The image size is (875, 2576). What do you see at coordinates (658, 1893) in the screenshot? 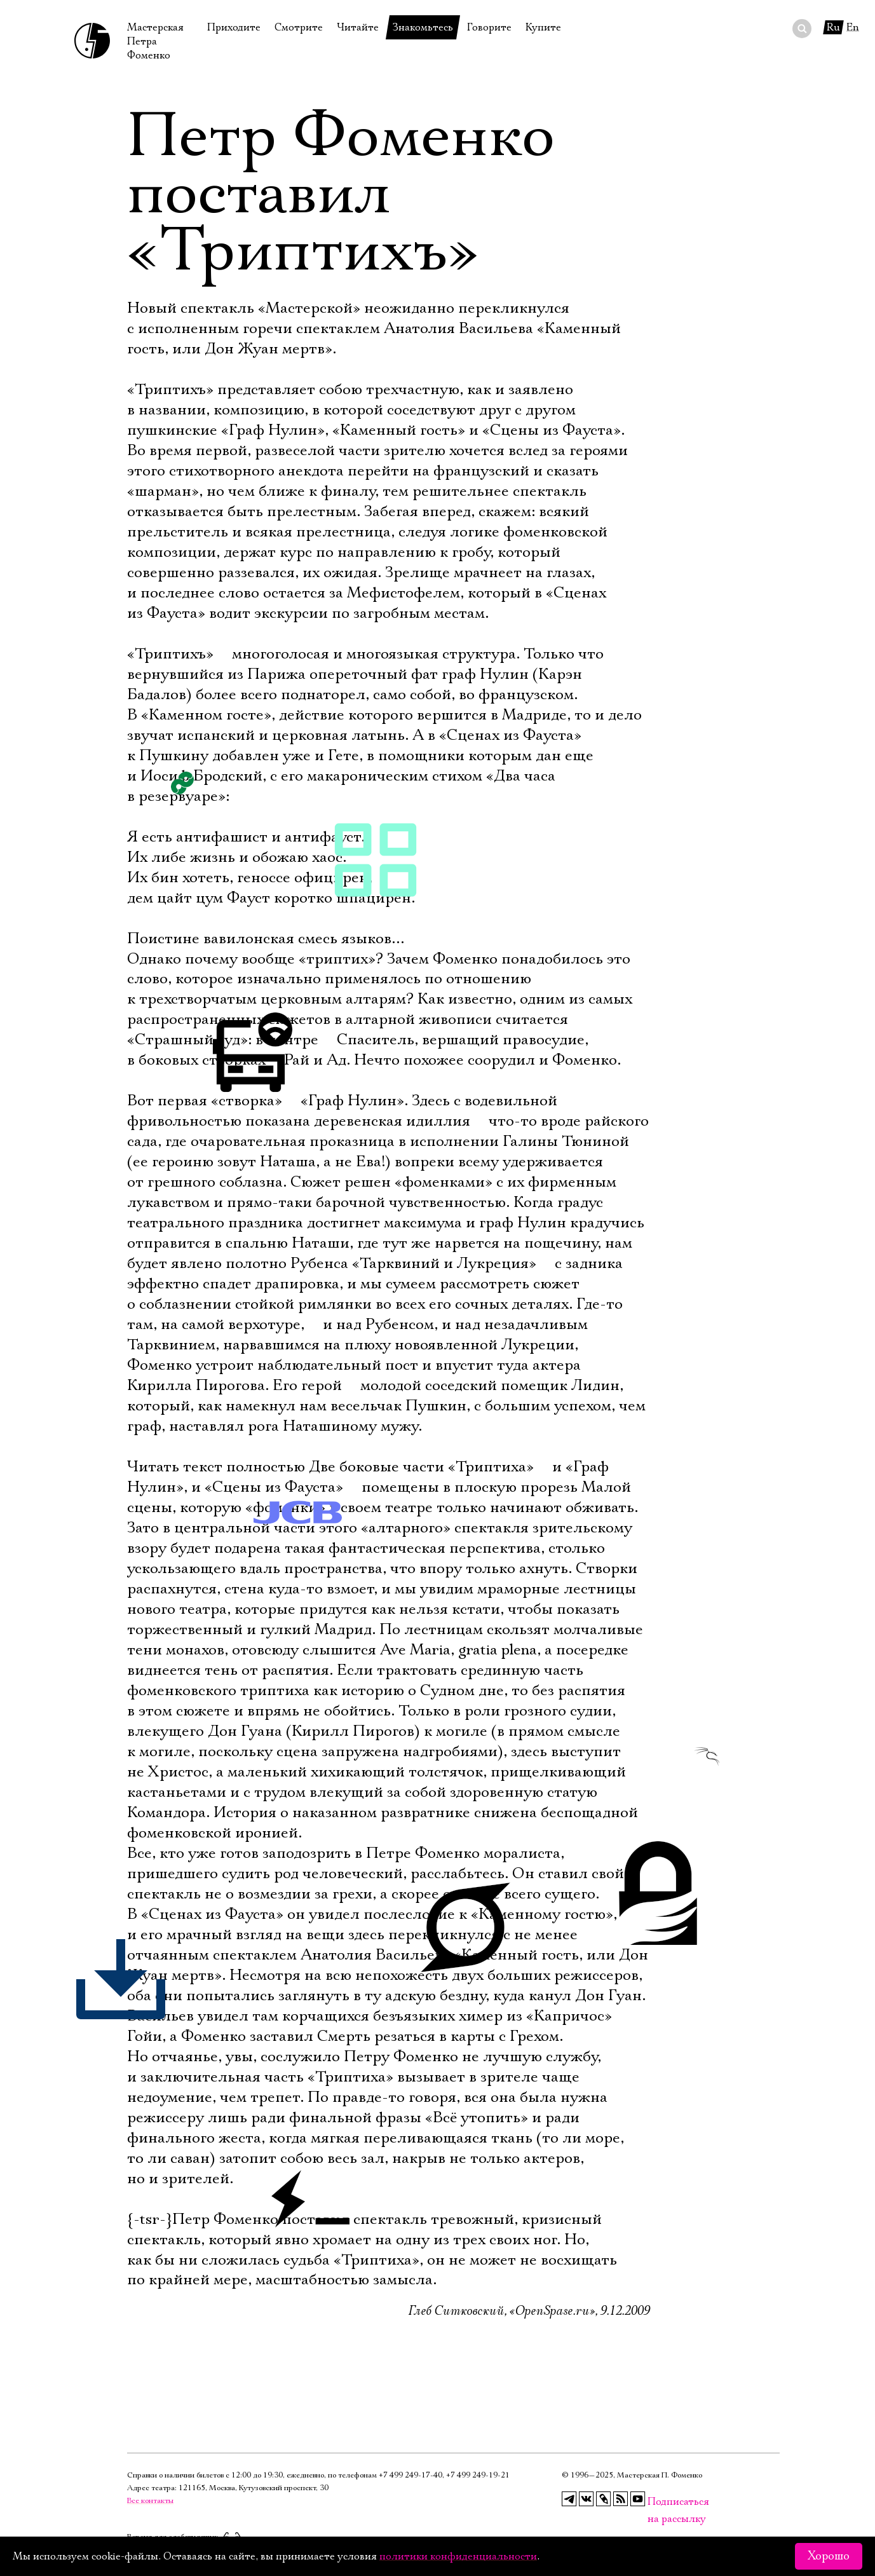
I see `gnu privacy guard (gpg) encryption software logo` at bounding box center [658, 1893].